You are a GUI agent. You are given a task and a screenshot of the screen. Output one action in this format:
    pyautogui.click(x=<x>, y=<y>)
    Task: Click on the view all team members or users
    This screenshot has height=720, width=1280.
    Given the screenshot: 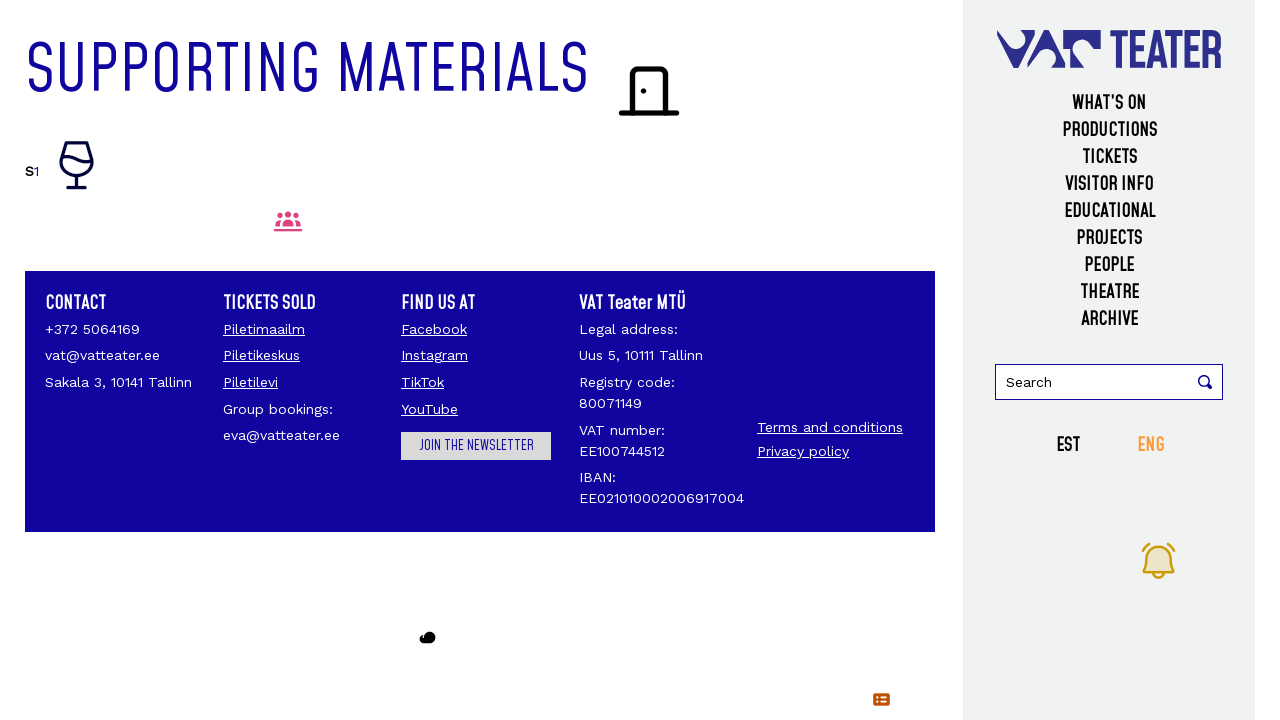 What is the action you would take?
    pyautogui.click(x=288, y=221)
    